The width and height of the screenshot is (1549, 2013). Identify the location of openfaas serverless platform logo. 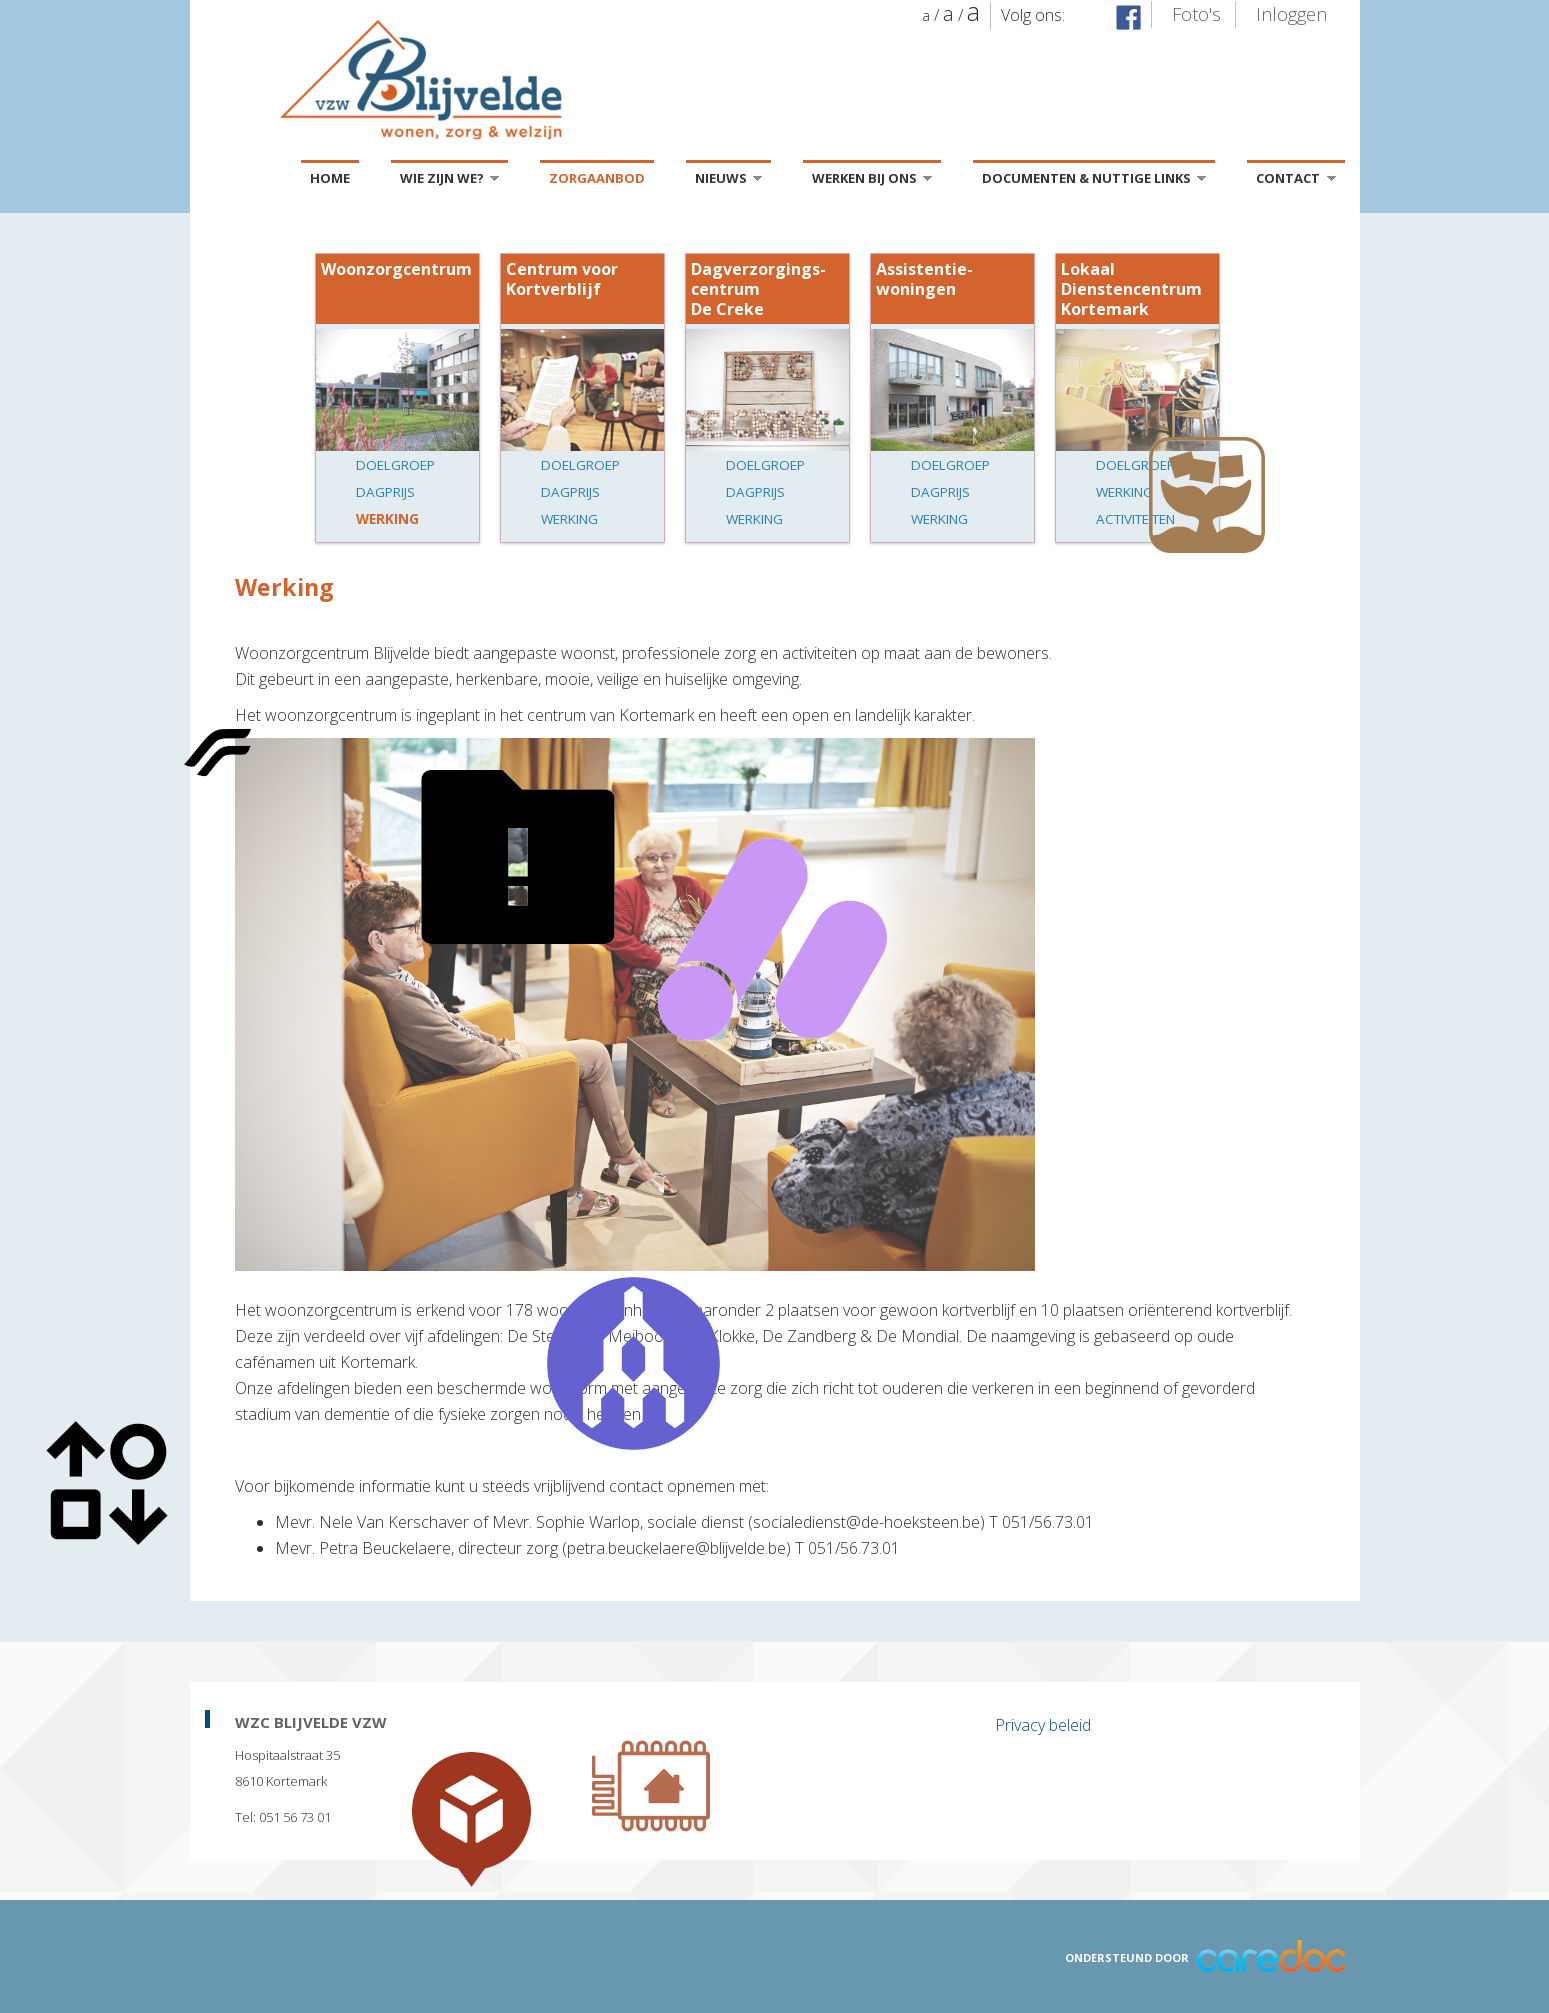
(1207, 495).